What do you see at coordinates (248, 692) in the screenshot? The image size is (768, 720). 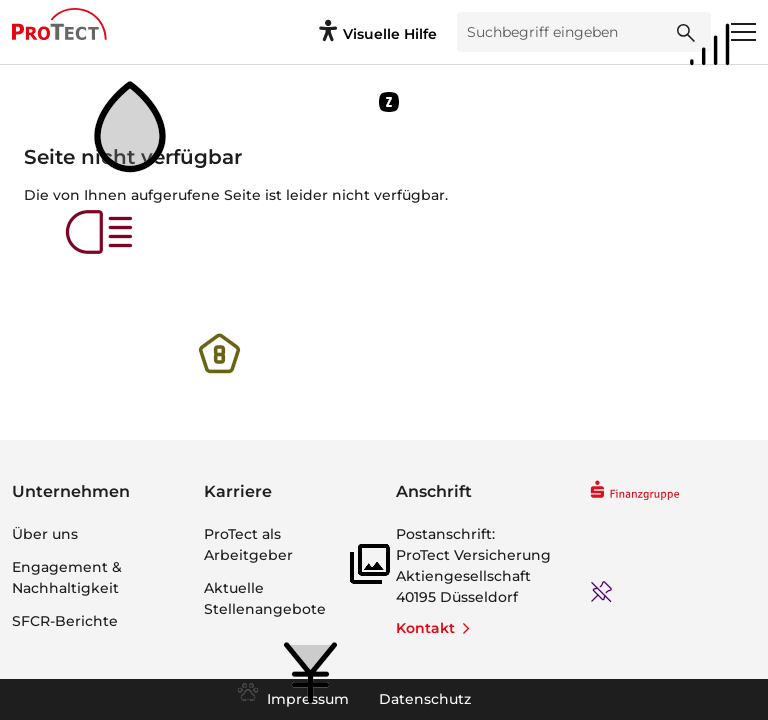 I see `access pet-related features or settings` at bounding box center [248, 692].